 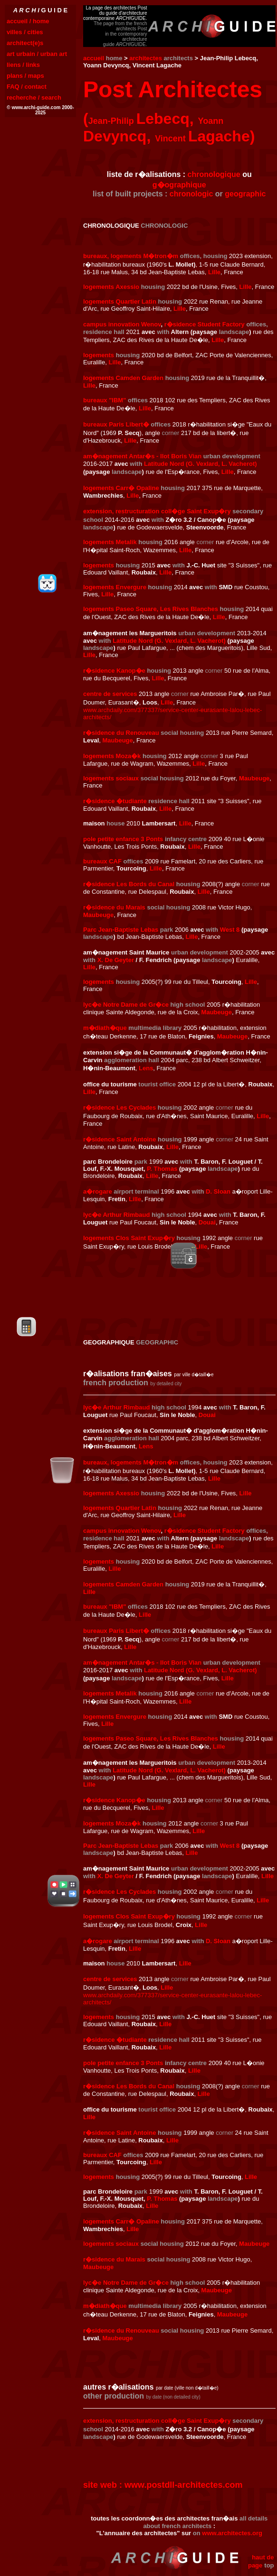 I want to click on open the calculator app, so click(x=26, y=1326).